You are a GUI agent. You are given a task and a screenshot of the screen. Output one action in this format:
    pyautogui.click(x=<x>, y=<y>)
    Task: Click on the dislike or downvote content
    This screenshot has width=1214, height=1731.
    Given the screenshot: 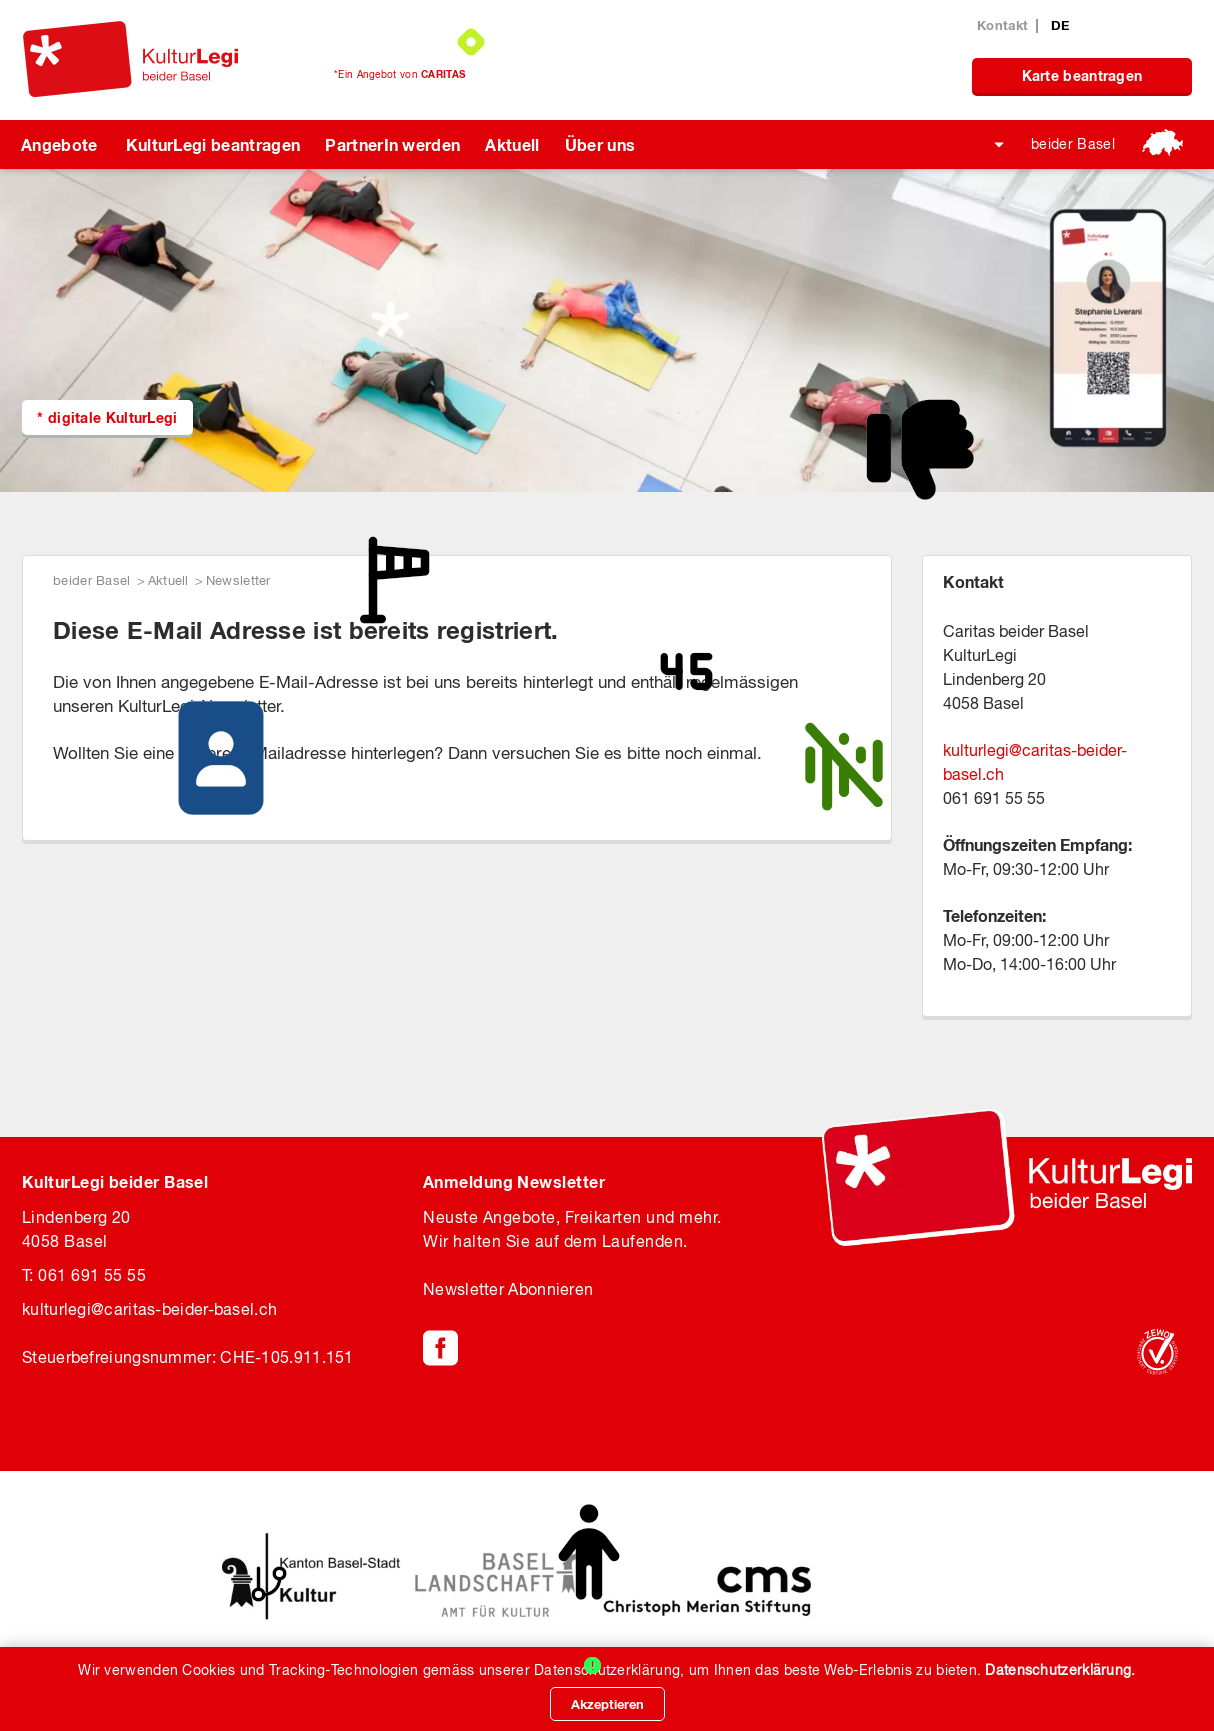 What is the action you would take?
    pyautogui.click(x=922, y=448)
    